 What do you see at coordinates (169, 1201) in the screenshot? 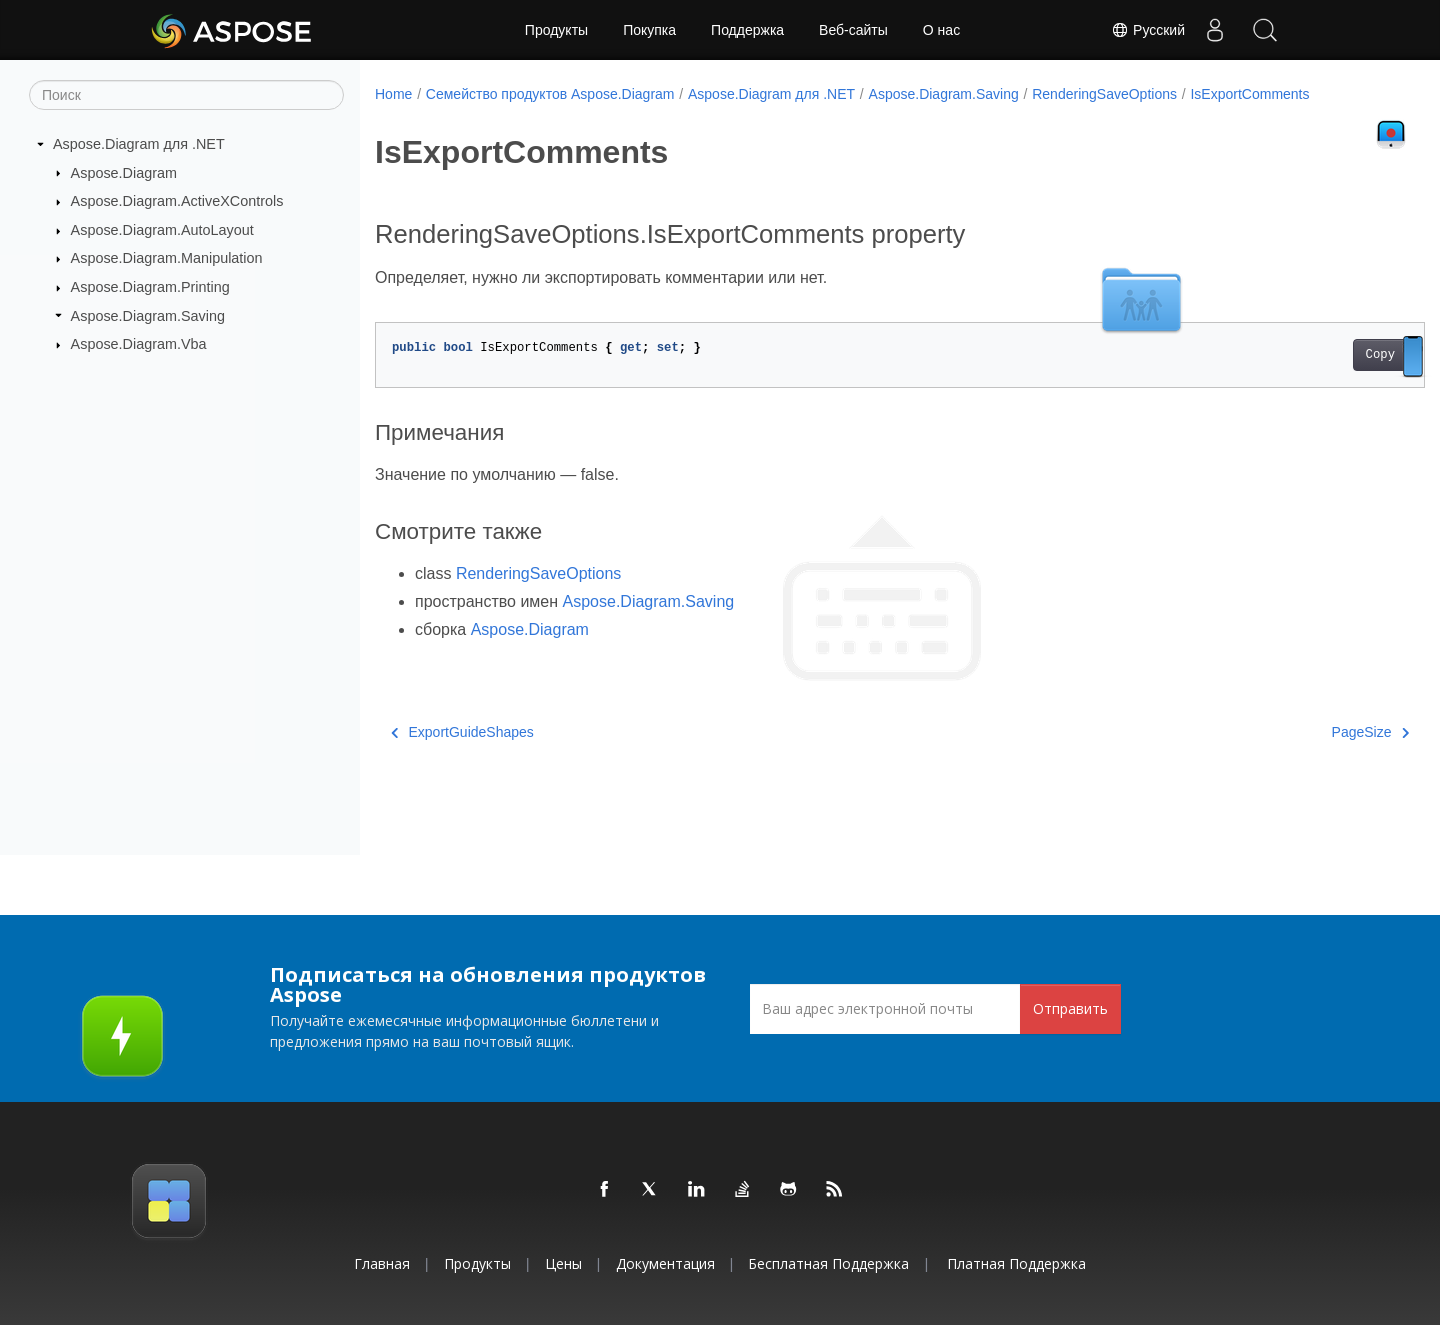
I see `launch swell foop puzzle game` at bounding box center [169, 1201].